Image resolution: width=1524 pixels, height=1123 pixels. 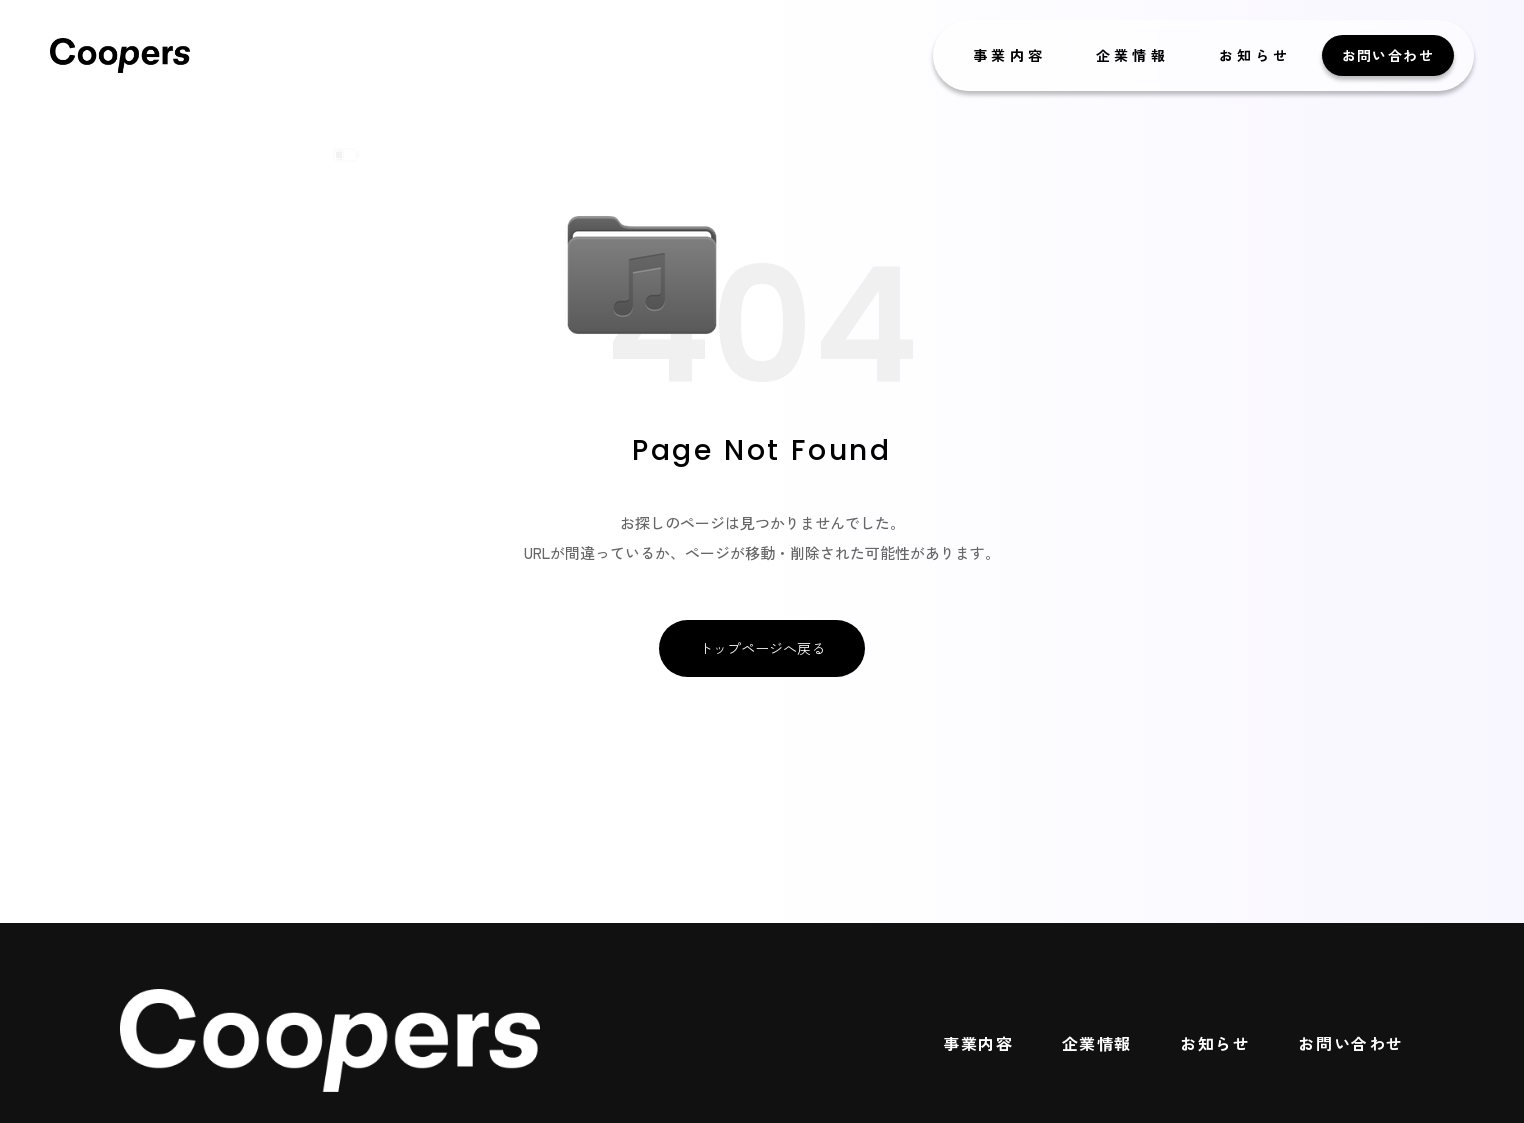 I want to click on indicates battery level at 40%, so click(x=346, y=155).